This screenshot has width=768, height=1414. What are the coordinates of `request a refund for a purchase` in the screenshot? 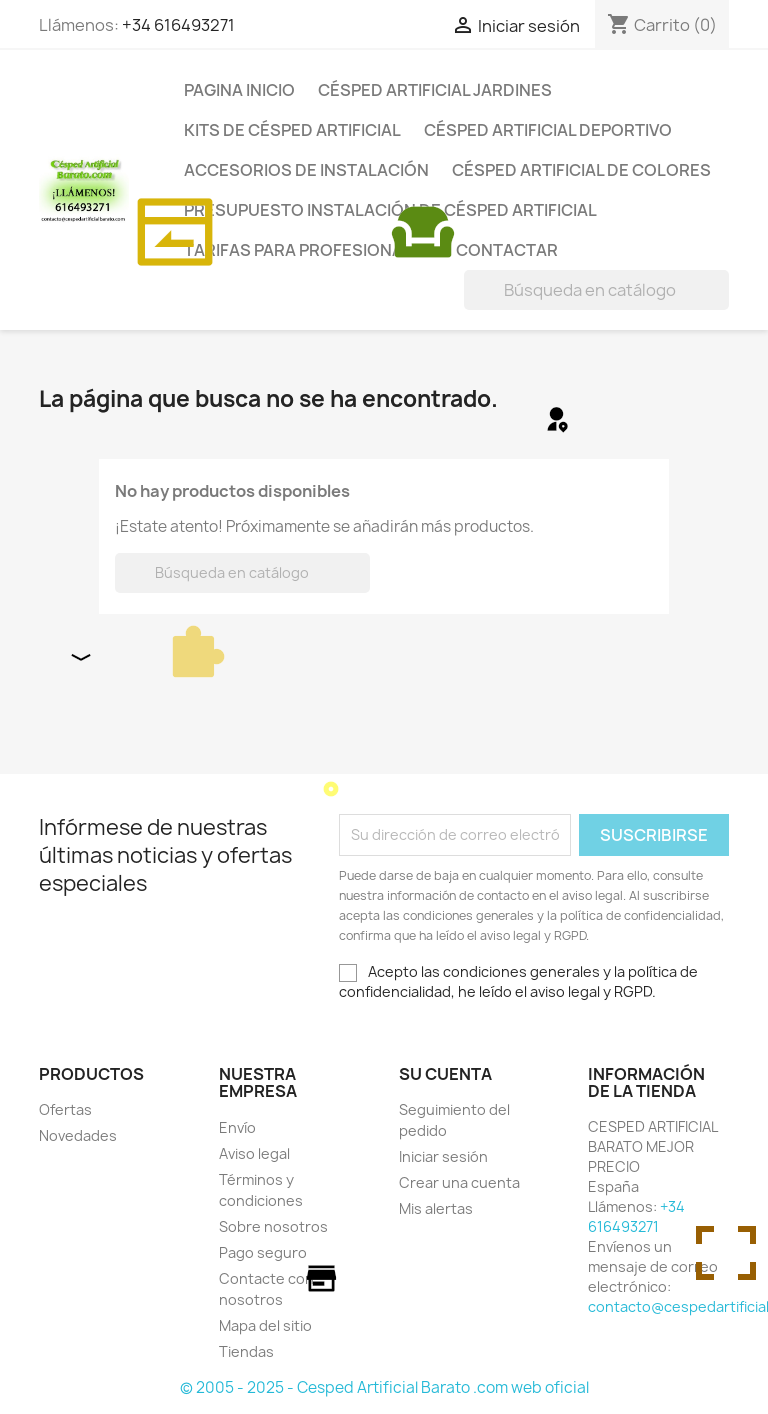 It's located at (175, 232).